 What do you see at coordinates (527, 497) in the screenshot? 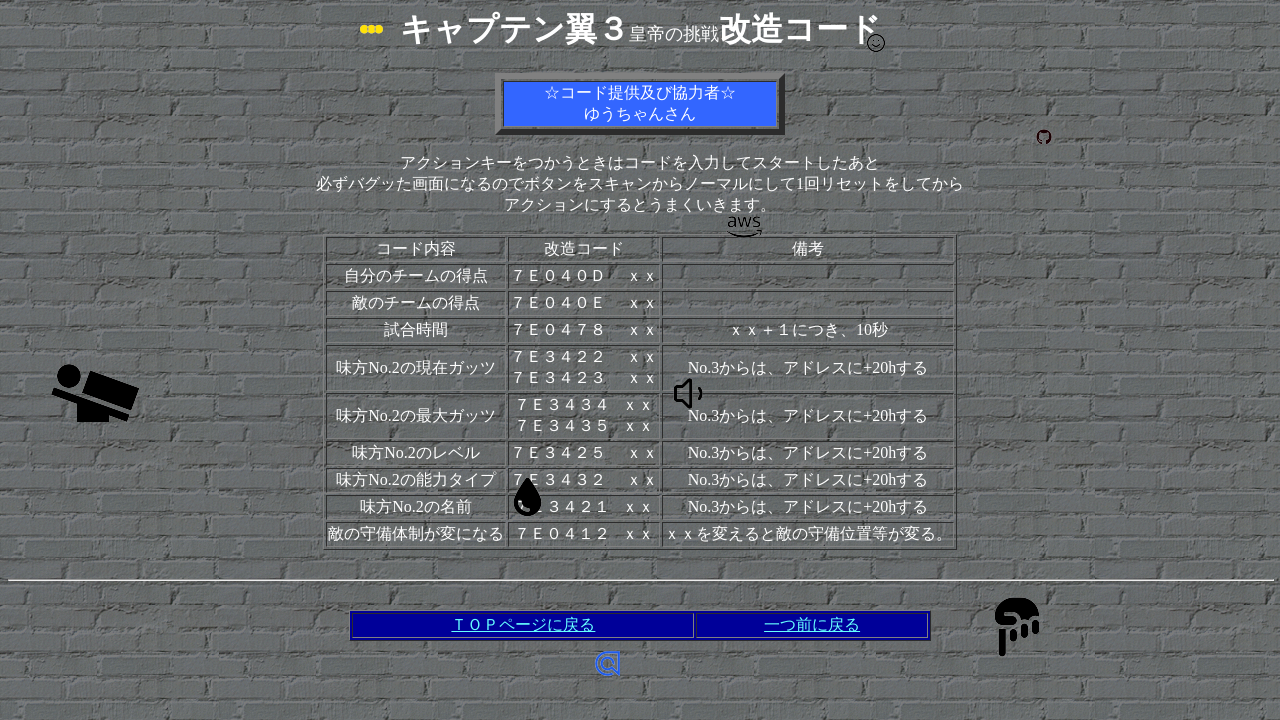
I see `adjust color or tint settings` at bounding box center [527, 497].